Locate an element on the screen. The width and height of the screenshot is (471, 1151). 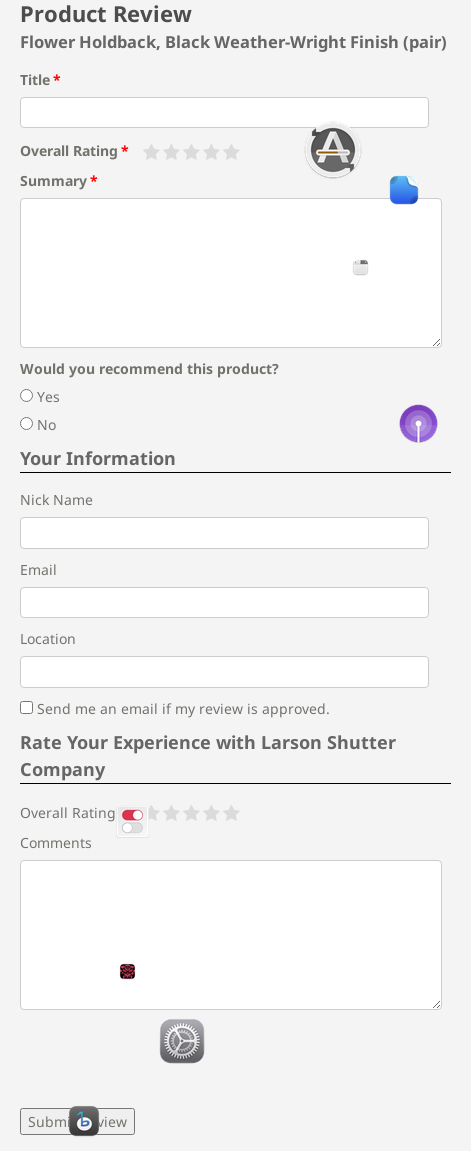
open hot corners system preferences is located at coordinates (404, 190).